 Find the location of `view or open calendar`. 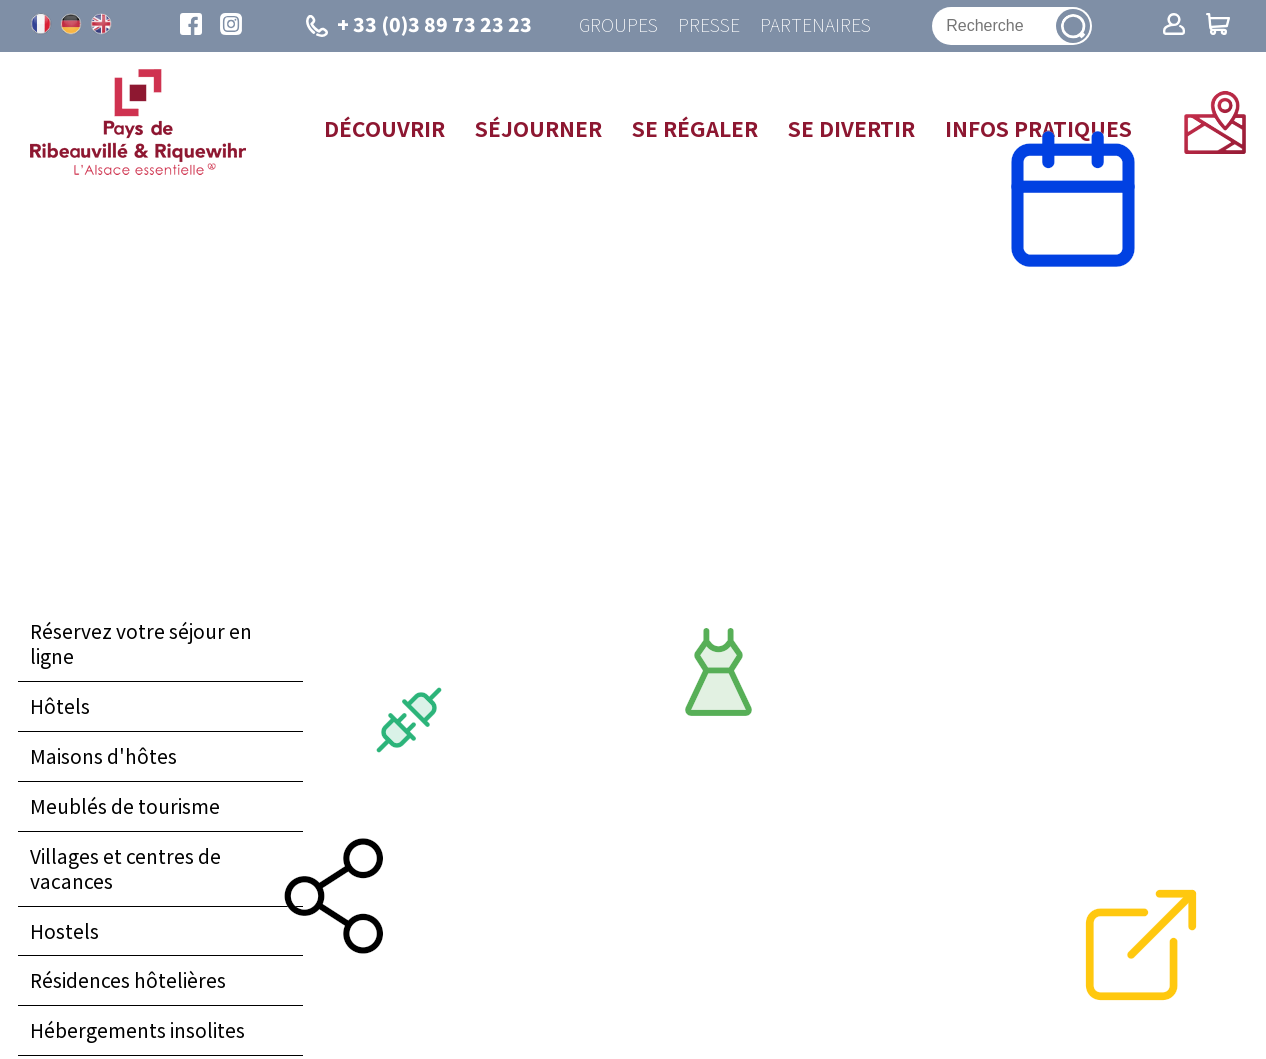

view or open calendar is located at coordinates (1073, 199).